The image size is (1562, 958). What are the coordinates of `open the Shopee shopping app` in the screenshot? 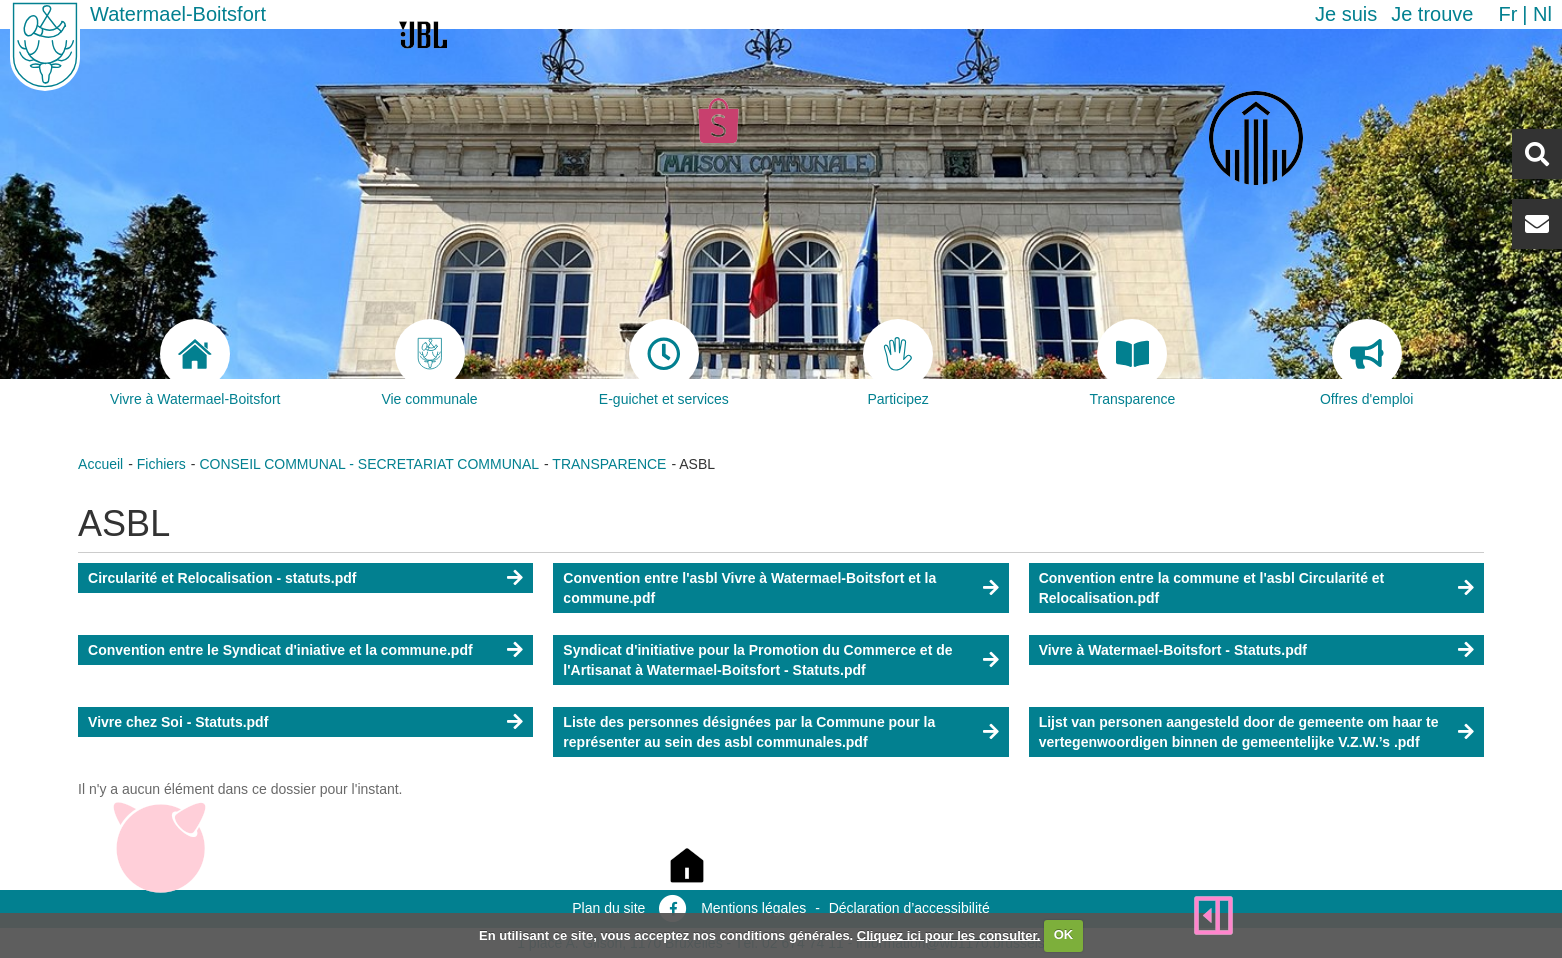 It's located at (718, 120).